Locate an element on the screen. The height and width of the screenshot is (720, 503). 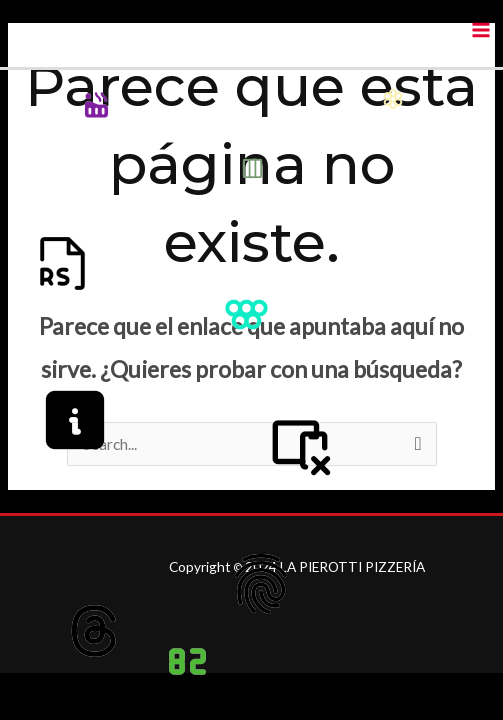
view olympics-related content or events is located at coordinates (246, 314).